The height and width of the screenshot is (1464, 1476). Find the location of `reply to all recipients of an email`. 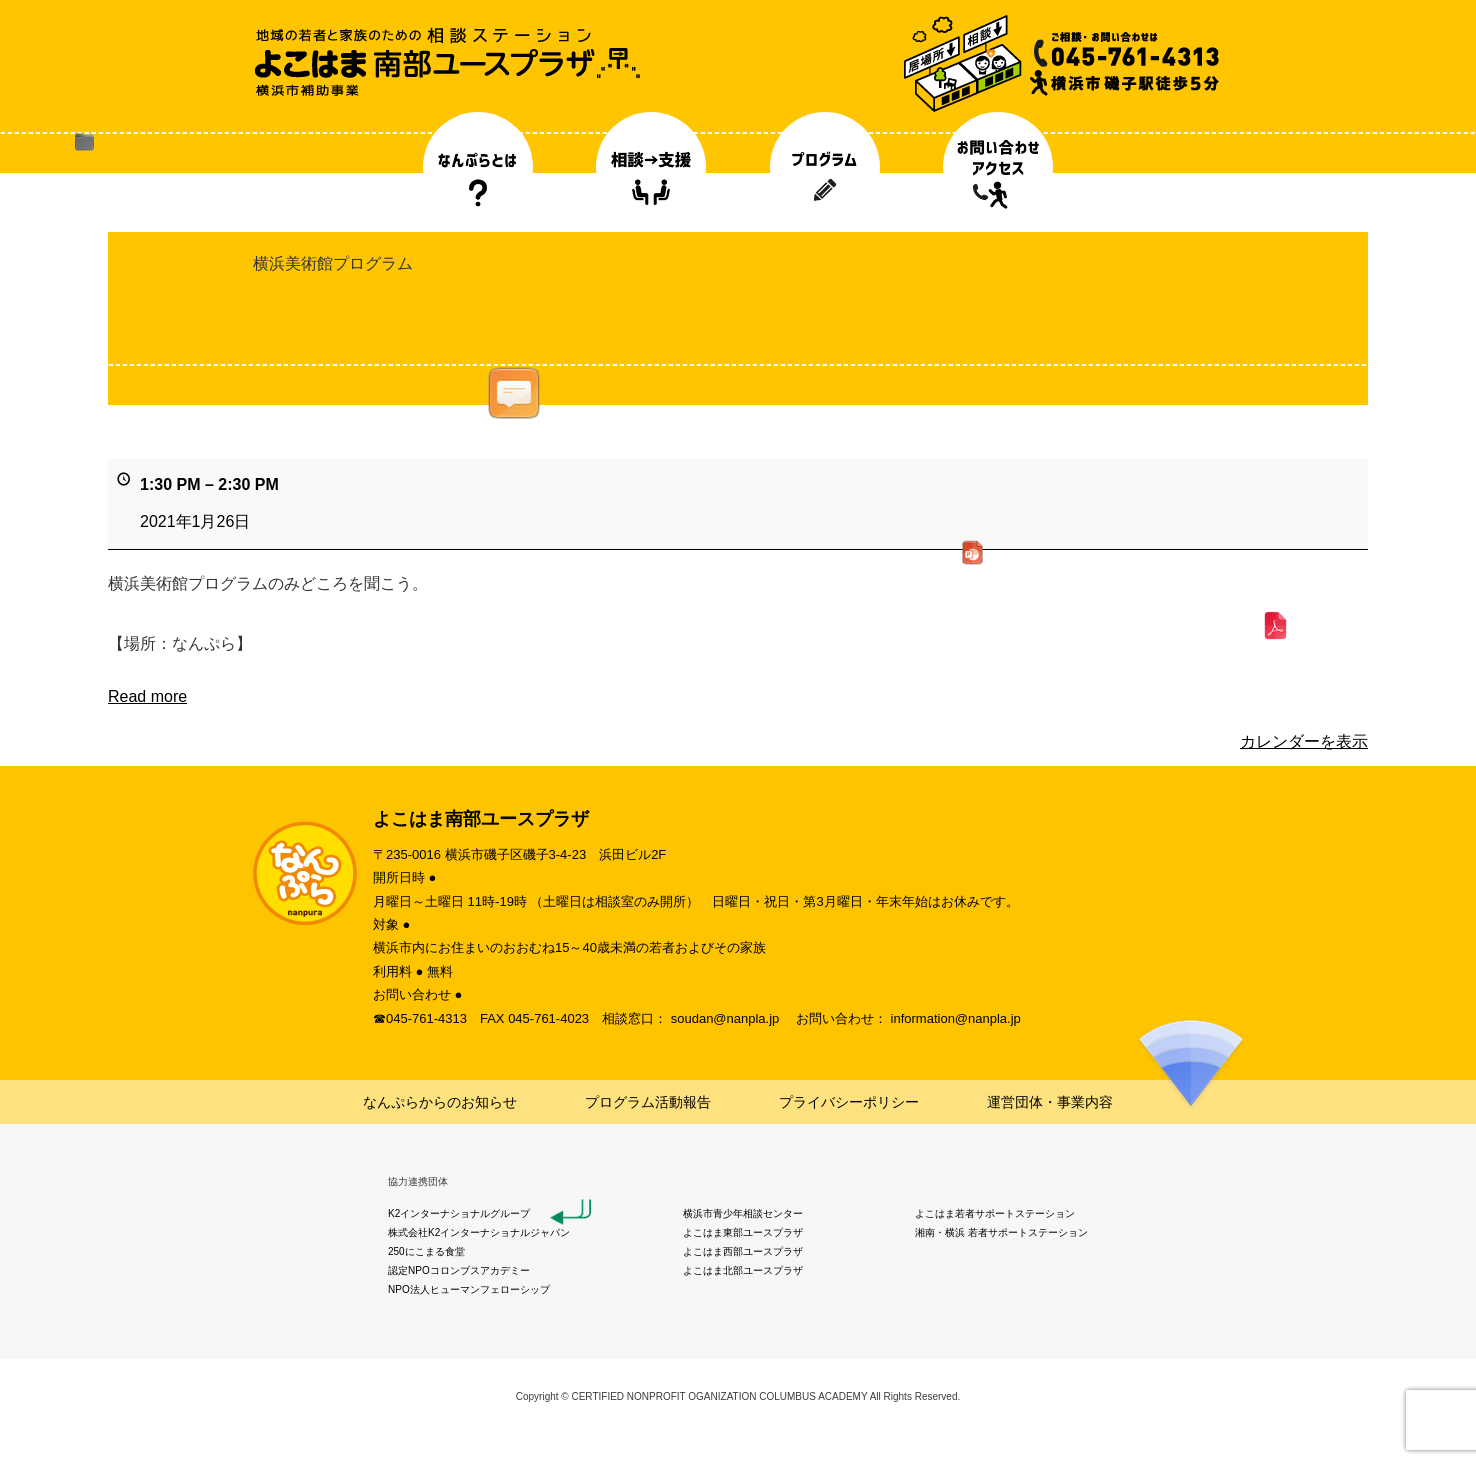

reply to all recipients of an email is located at coordinates (570, 1209).